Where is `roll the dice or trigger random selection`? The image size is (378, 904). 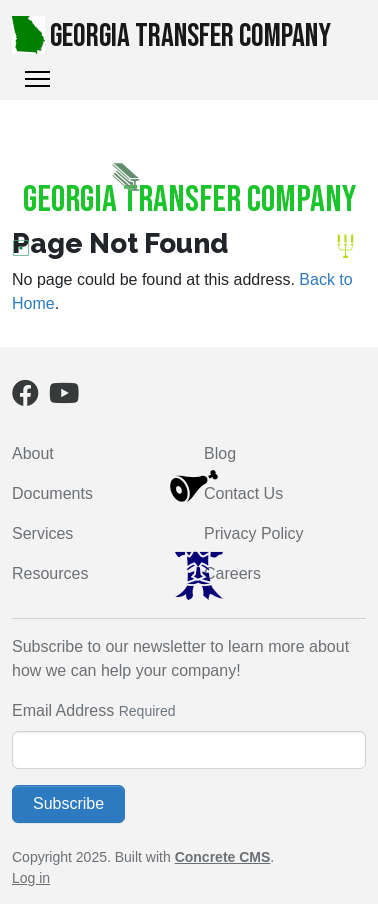 roll the dice or trigger random selection is located at coordinates (21, 248).